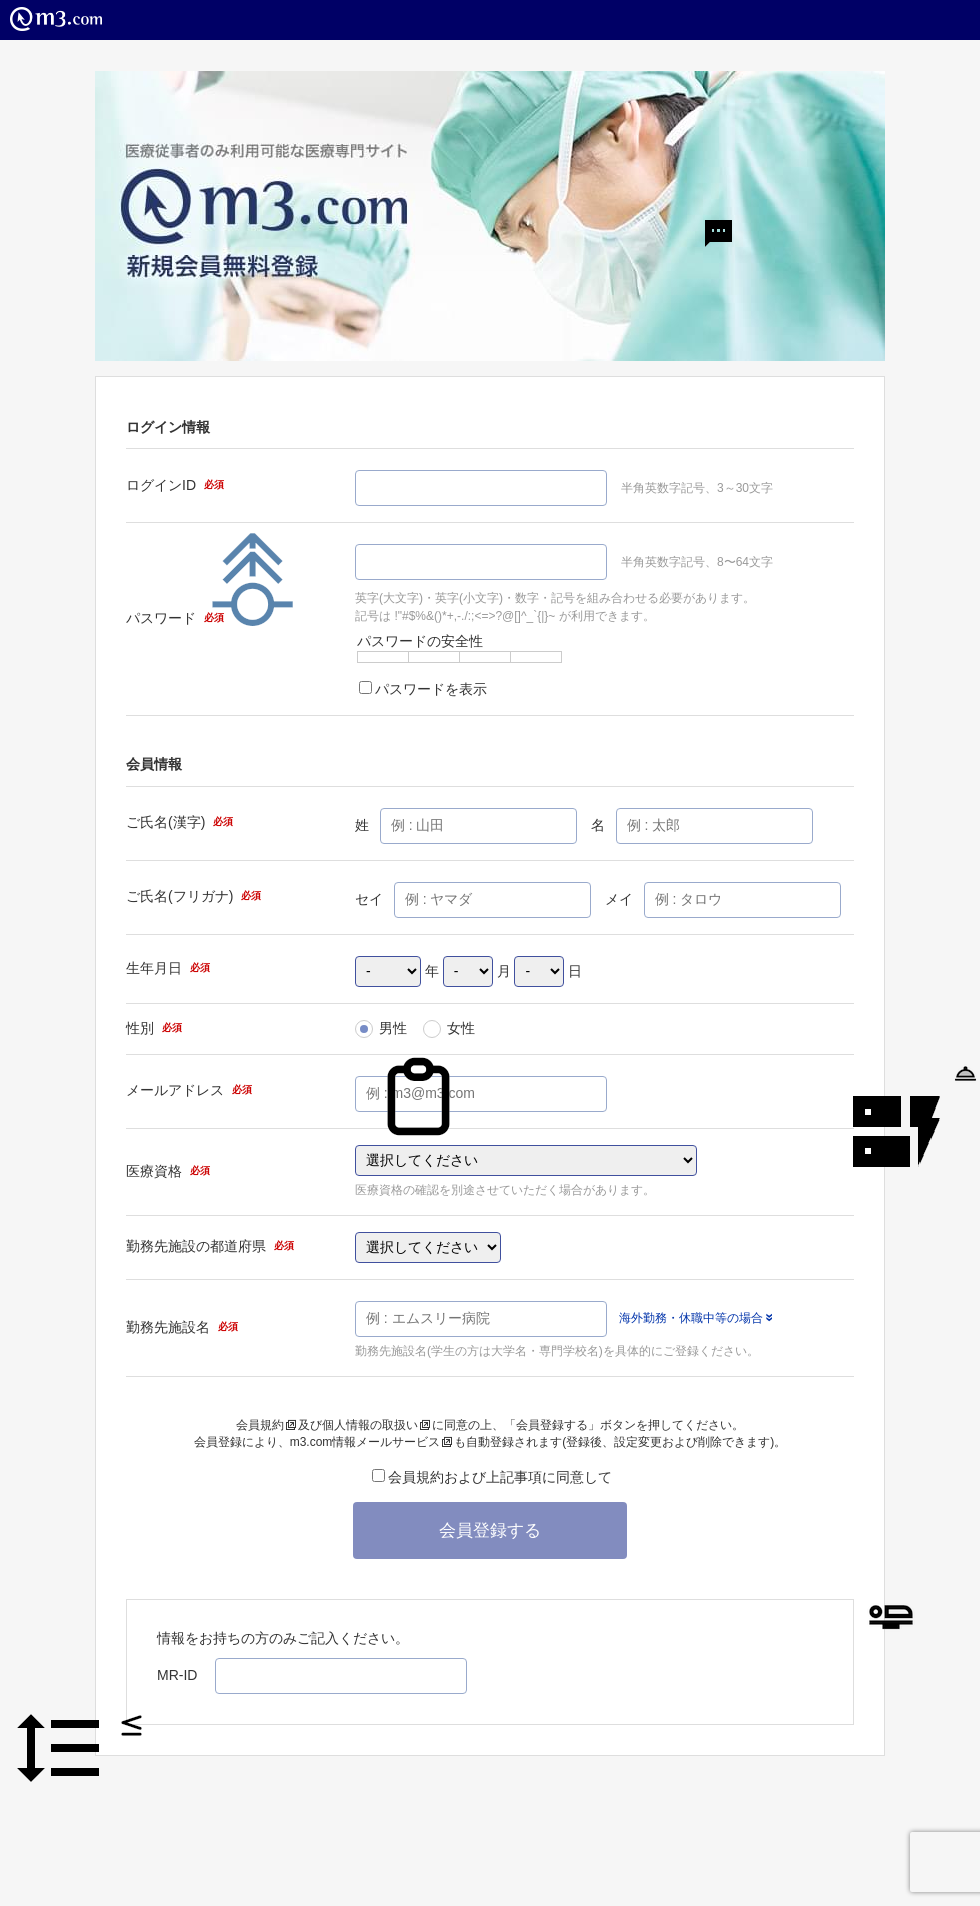 Image resolution: width=980 pixels, height=1906 pixels. I want to click on copy to clipboard, so click(418, 1096).